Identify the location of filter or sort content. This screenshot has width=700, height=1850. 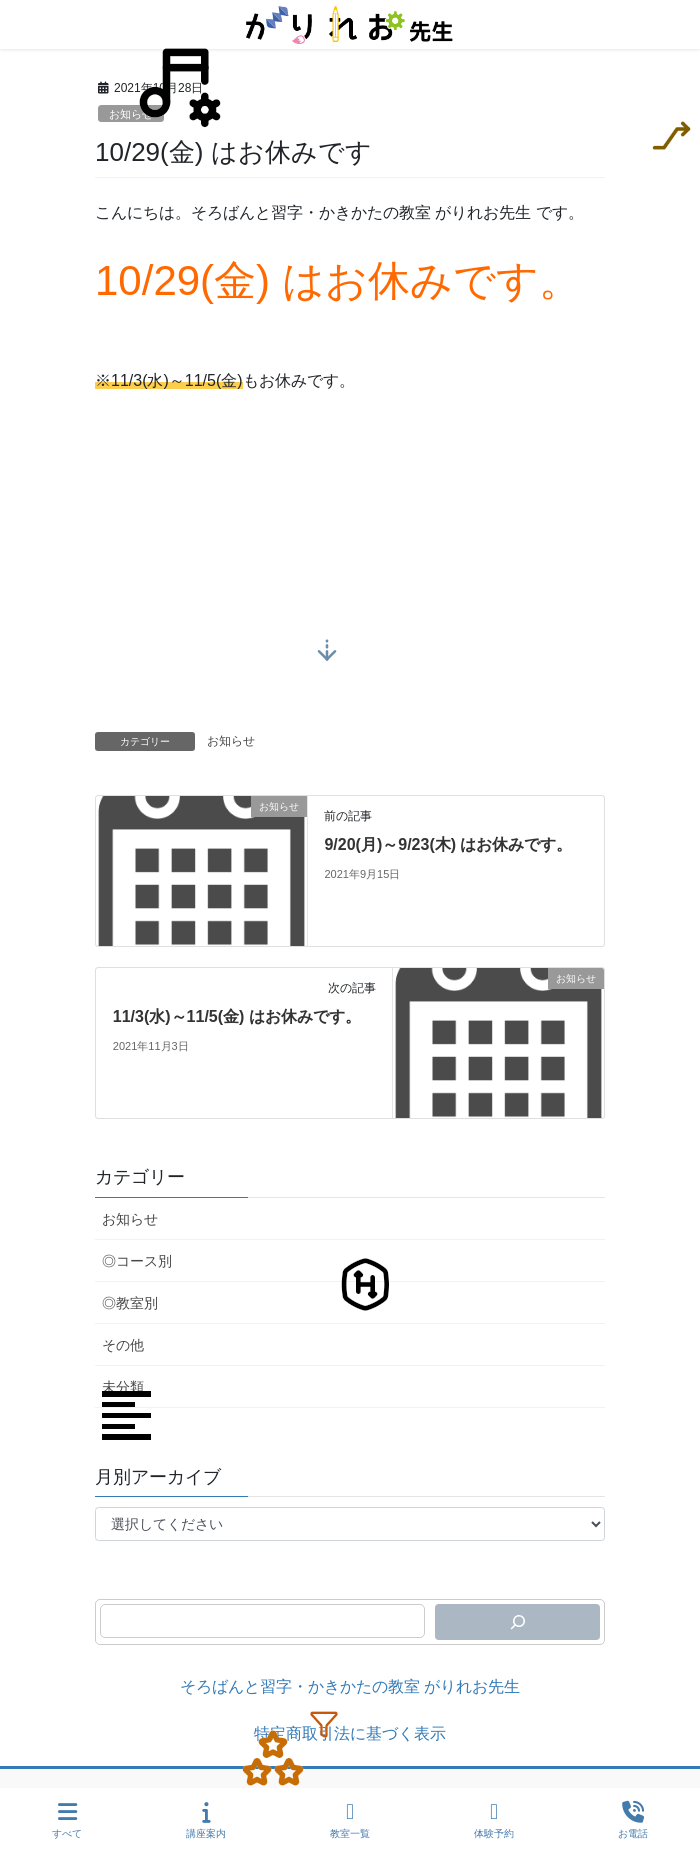
(324, 1724).